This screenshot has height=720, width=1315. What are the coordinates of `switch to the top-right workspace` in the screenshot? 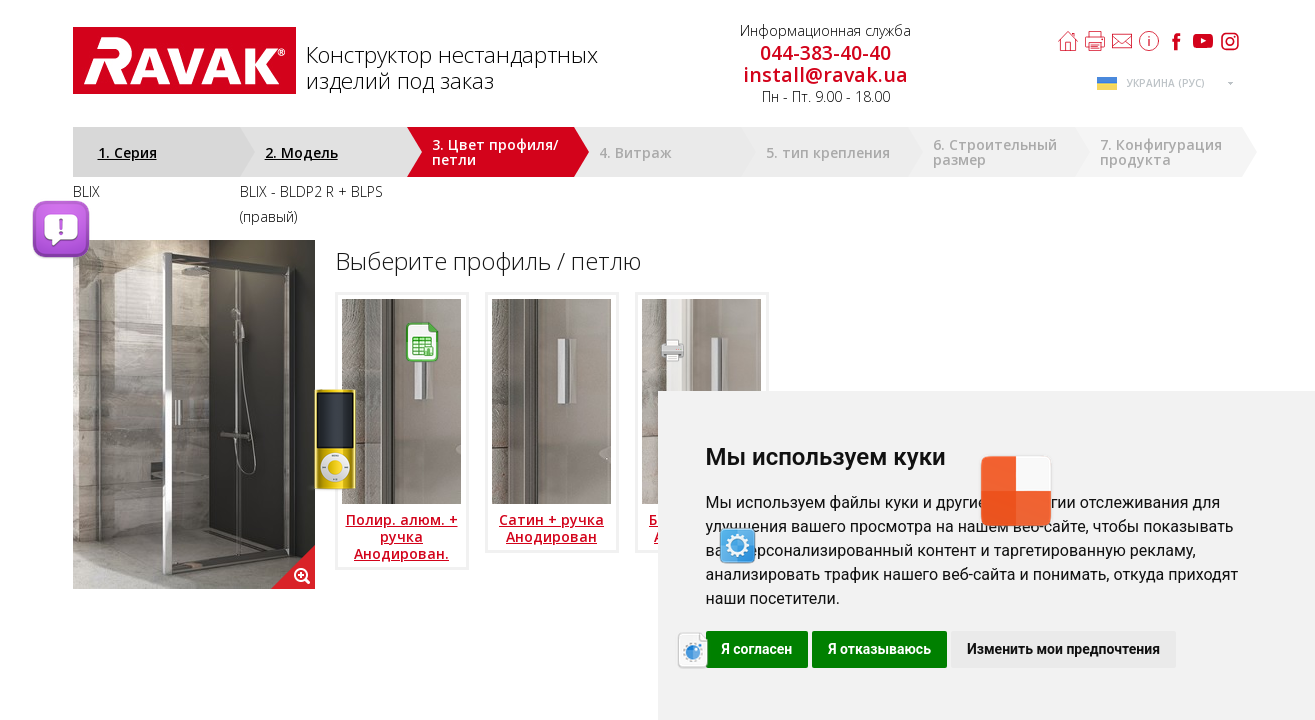 It's located at (1016, 491).